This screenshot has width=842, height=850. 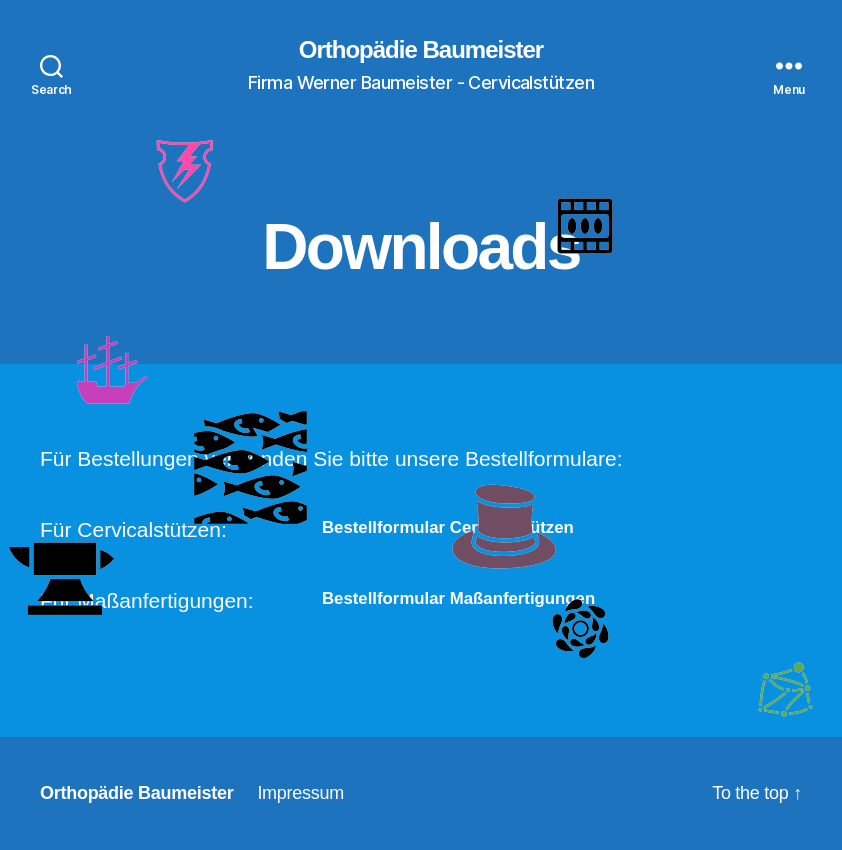 What do you see at coordinates (61, 573) in the screenshot?
I see `access crafting or blacksmith features` at bounding box center [61, 573].